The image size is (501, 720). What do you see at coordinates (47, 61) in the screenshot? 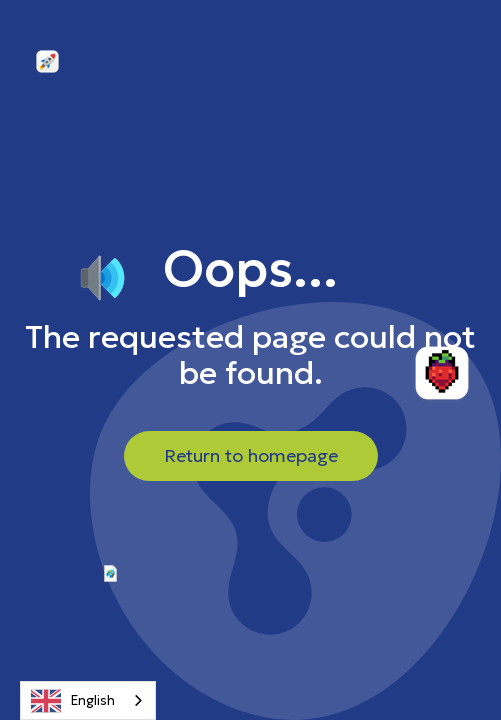
I see `launch ibus typing booster input method` at bounding box center [47, 61].